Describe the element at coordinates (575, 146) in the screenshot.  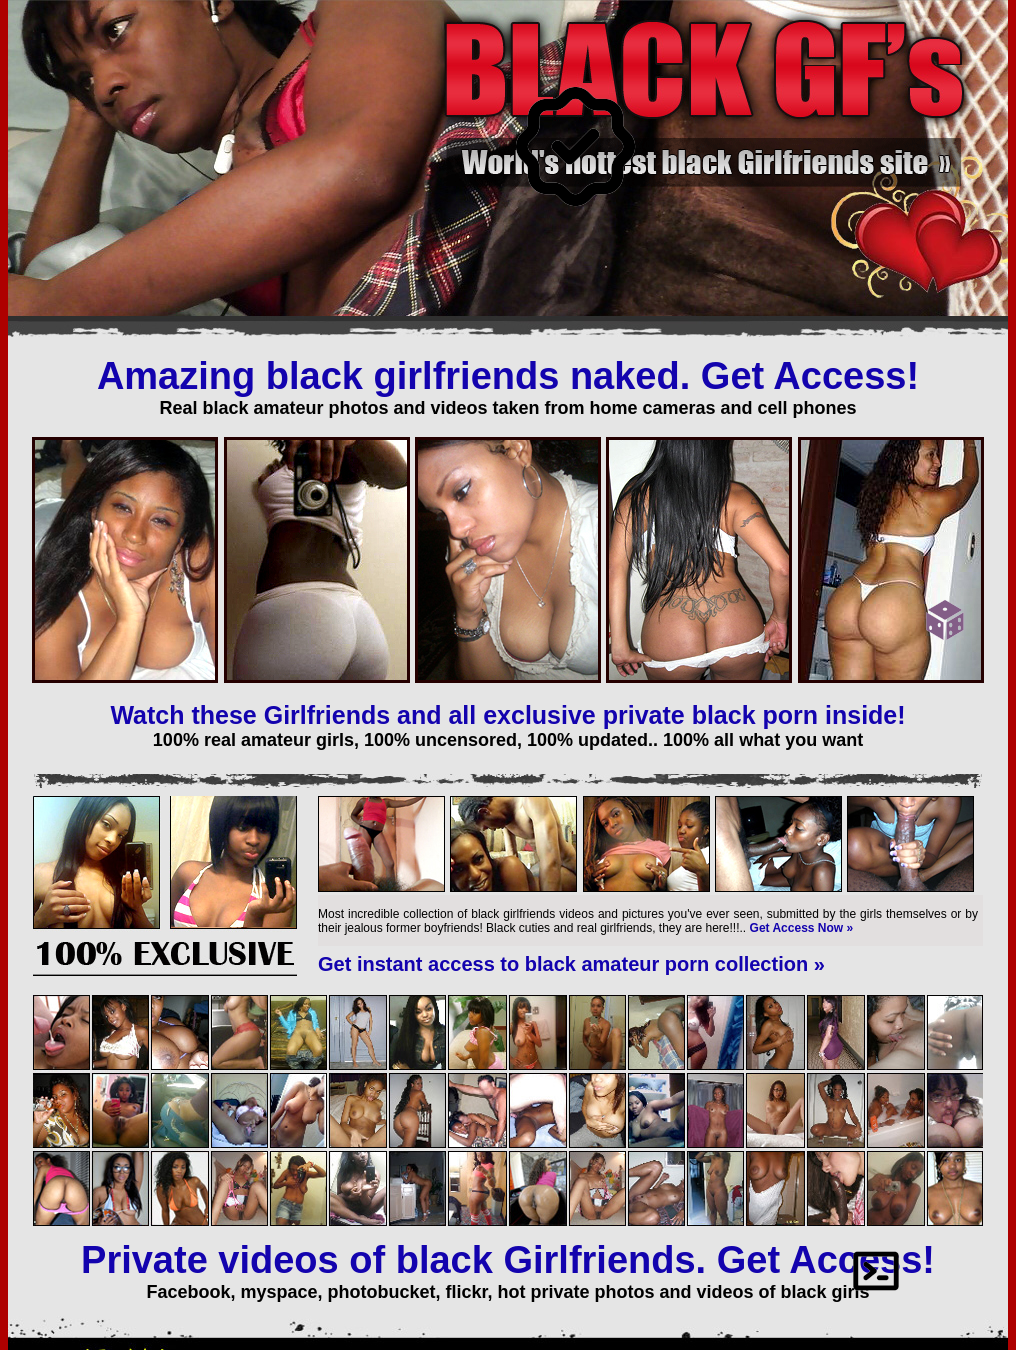
I see `verified or authenticated status indicator` at that location.